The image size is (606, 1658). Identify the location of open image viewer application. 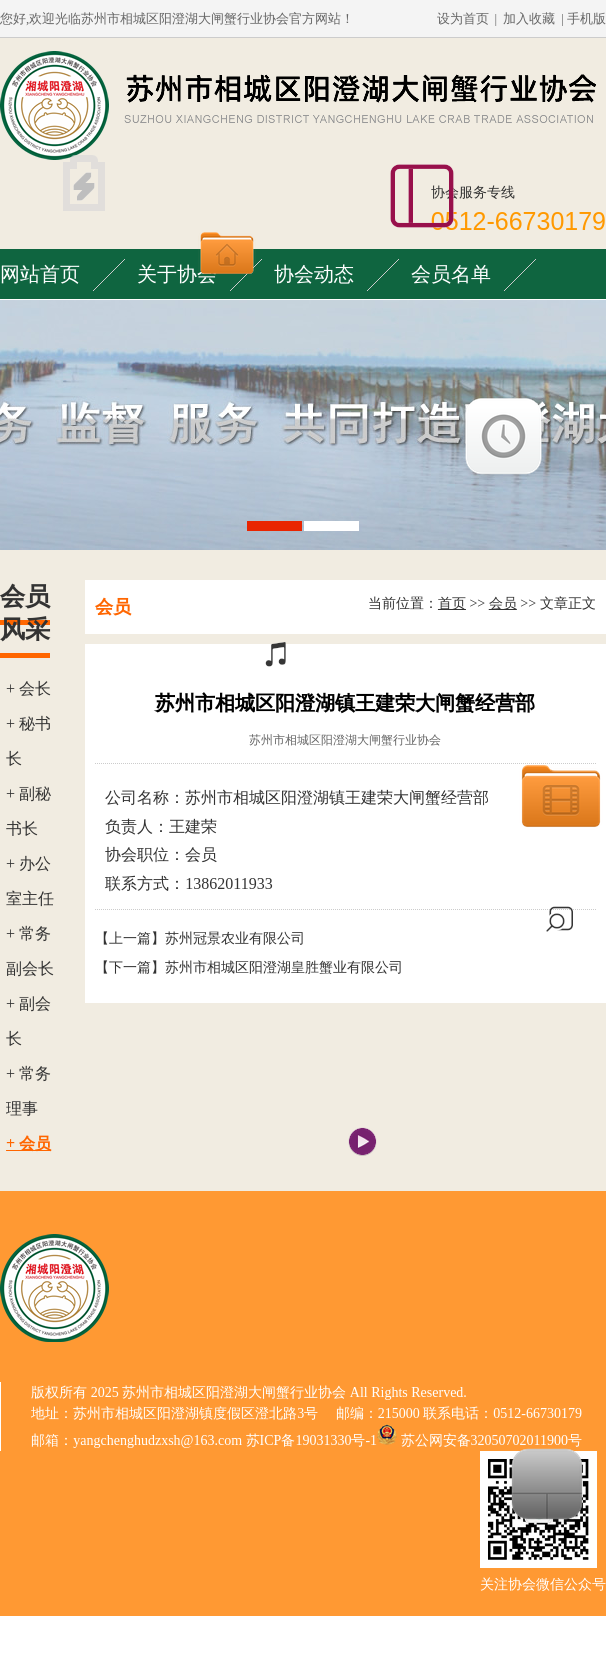
(559, 918).